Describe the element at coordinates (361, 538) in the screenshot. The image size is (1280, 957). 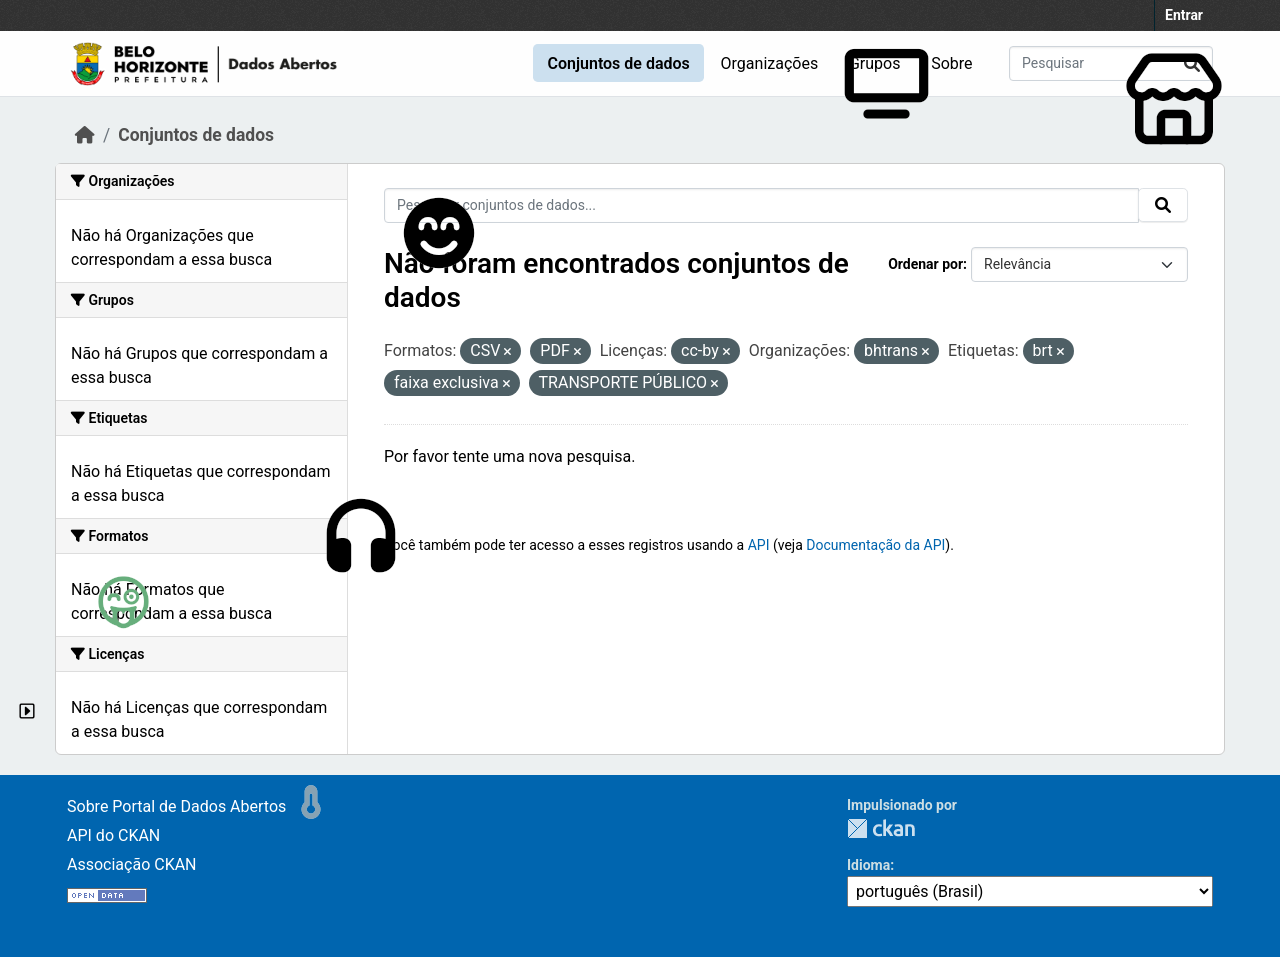
I see `access audio or music player` at that location.